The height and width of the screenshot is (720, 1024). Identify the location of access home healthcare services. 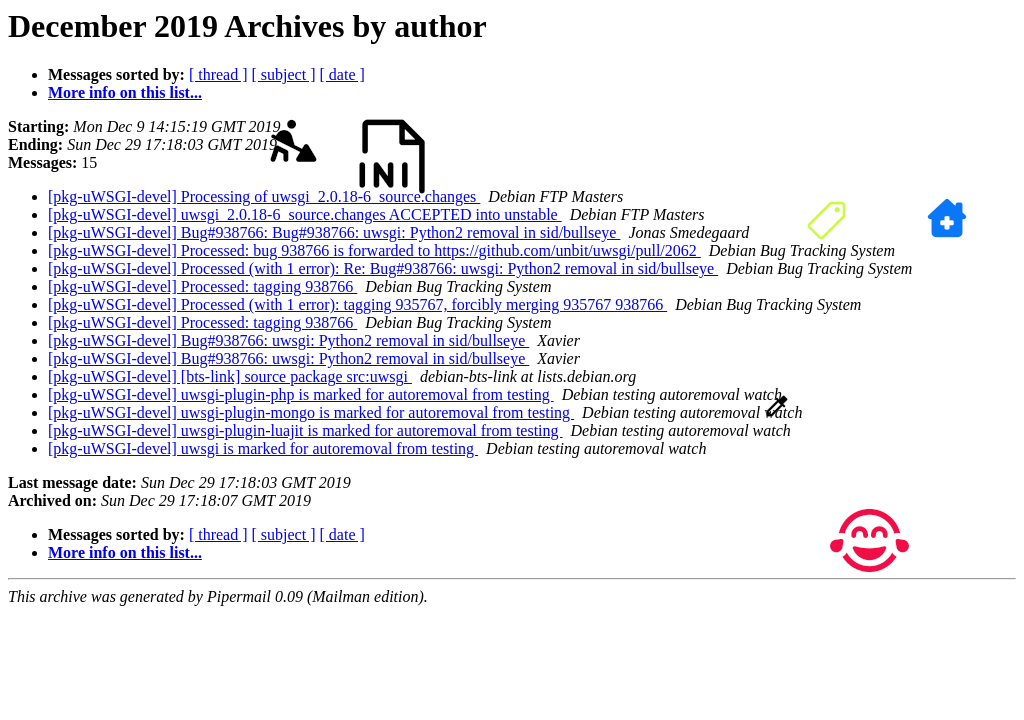
(947, 218).